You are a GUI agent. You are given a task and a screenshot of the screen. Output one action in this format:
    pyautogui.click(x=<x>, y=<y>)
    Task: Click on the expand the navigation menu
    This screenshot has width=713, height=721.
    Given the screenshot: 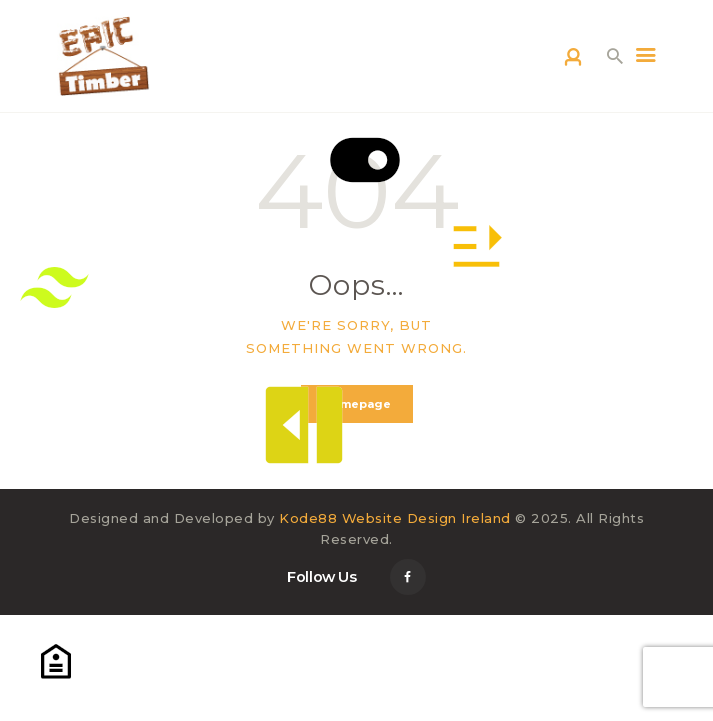 What is the action you would take?
    pyautogui.click(x=476, y=246)
    